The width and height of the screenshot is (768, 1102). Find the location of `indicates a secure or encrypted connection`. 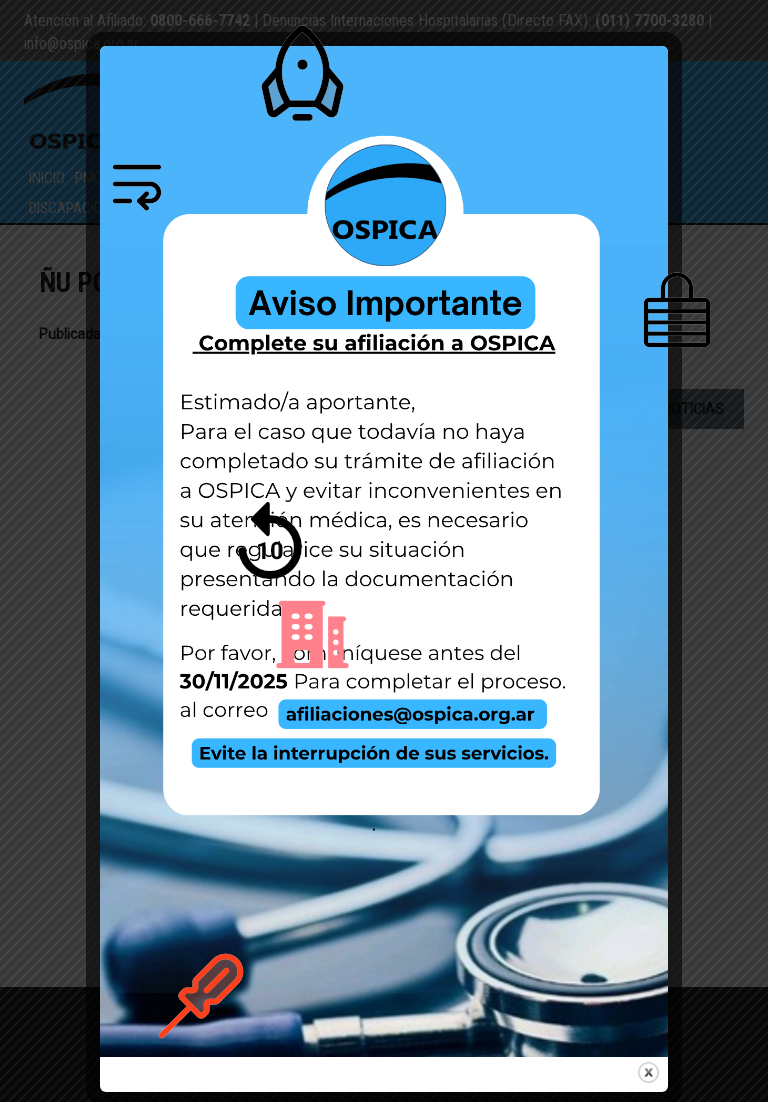

indicates a secure or encrypted connection is located at coordinates (677, 314).